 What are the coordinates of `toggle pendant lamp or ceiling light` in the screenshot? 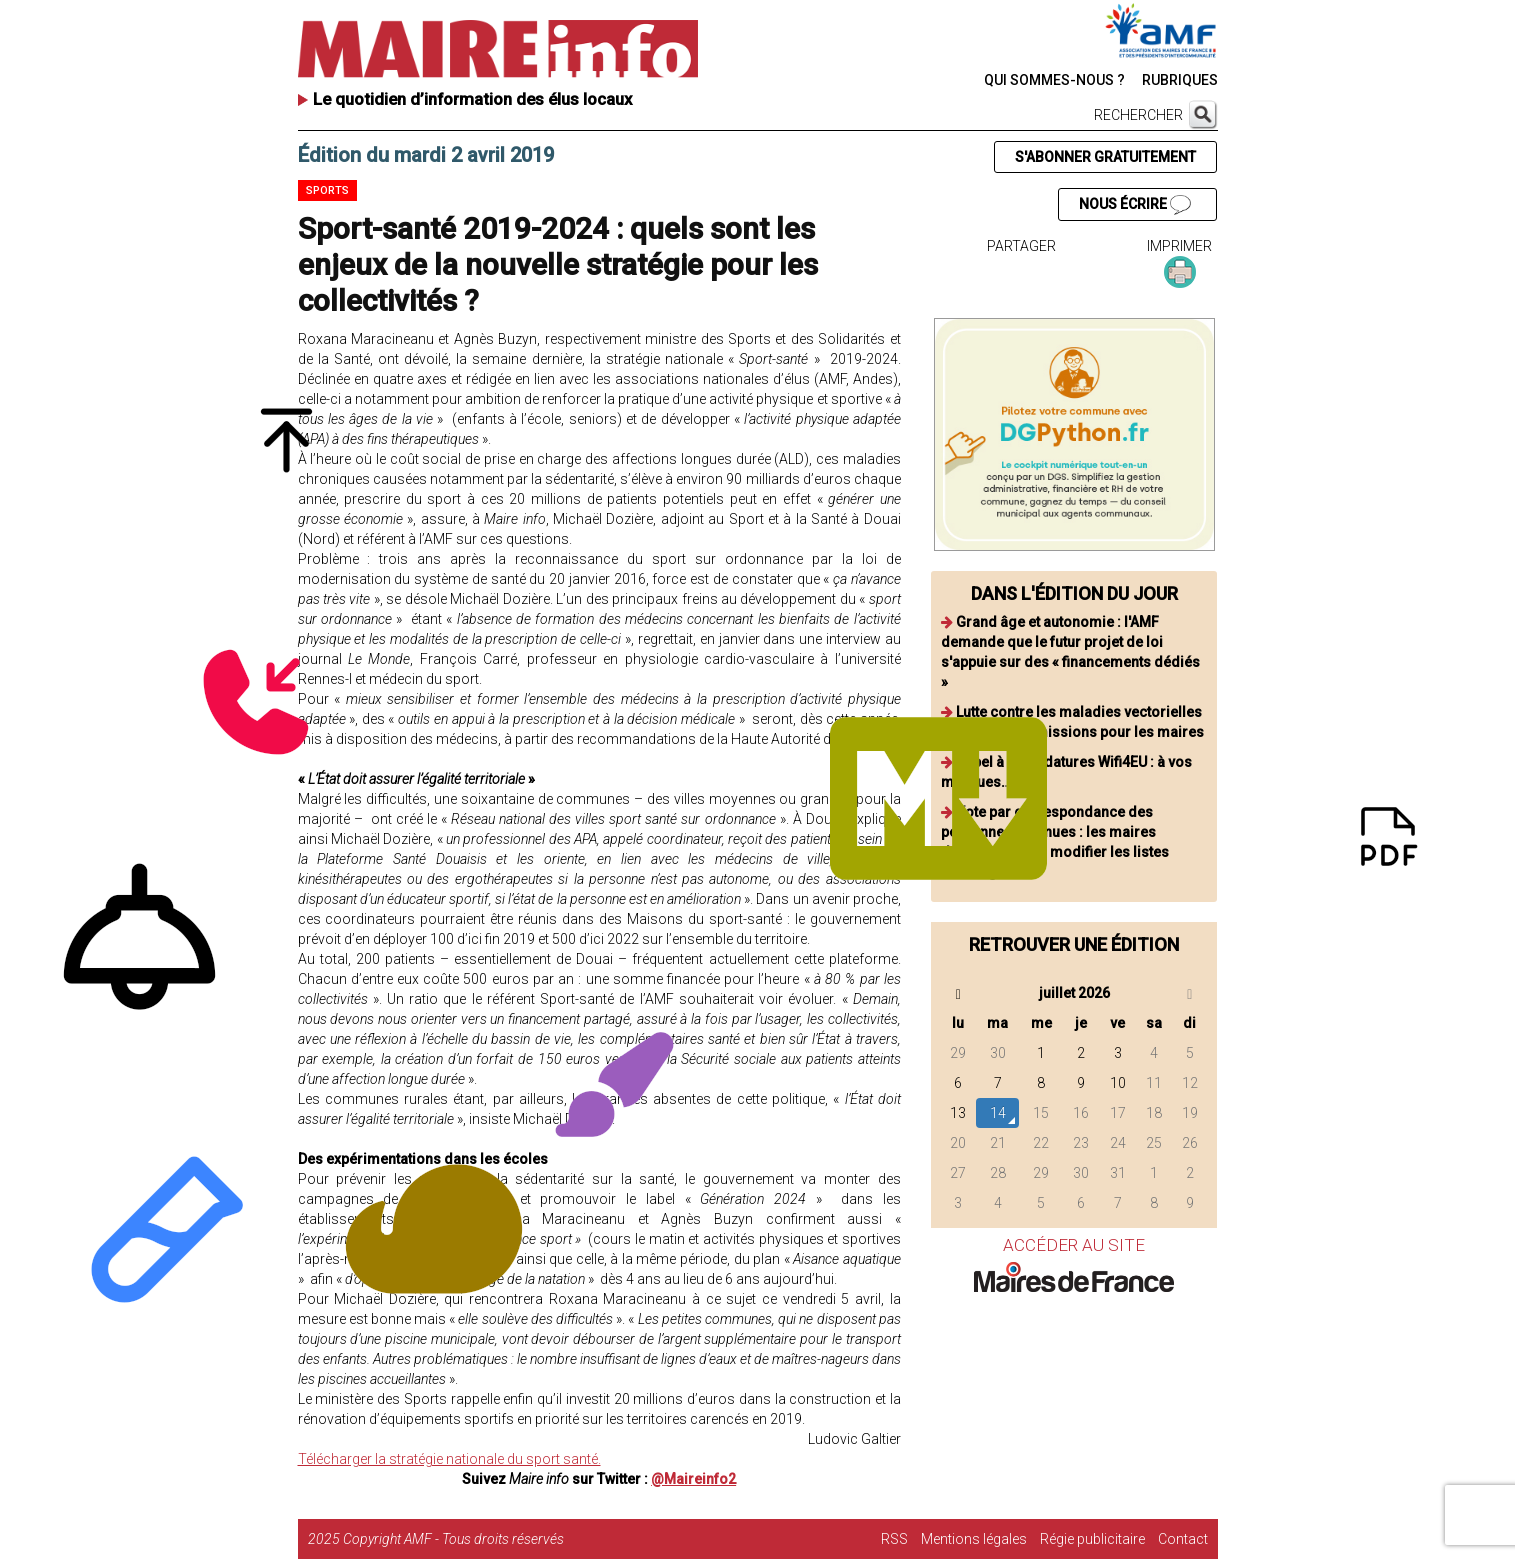 It's located at (139, 944).